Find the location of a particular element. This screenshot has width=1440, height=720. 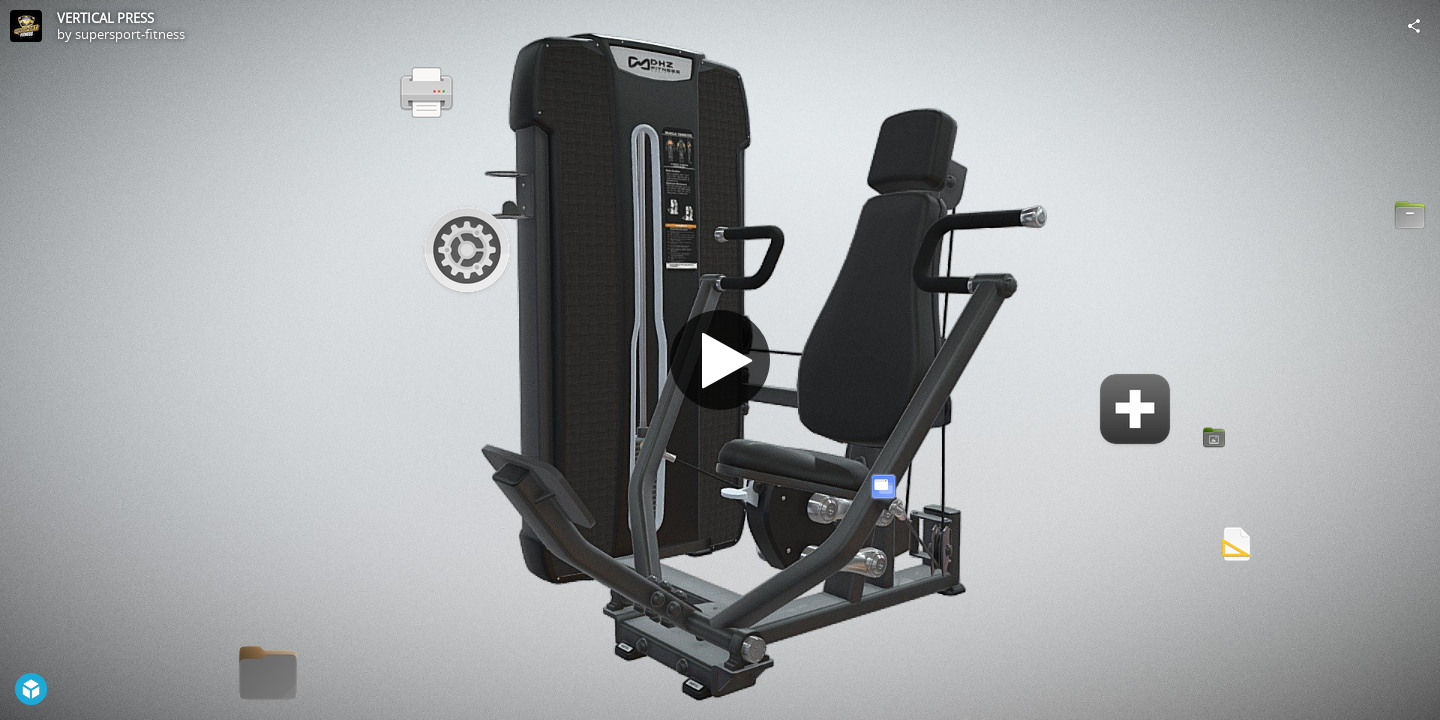

open system preferences is located at coordinates (467, 250).